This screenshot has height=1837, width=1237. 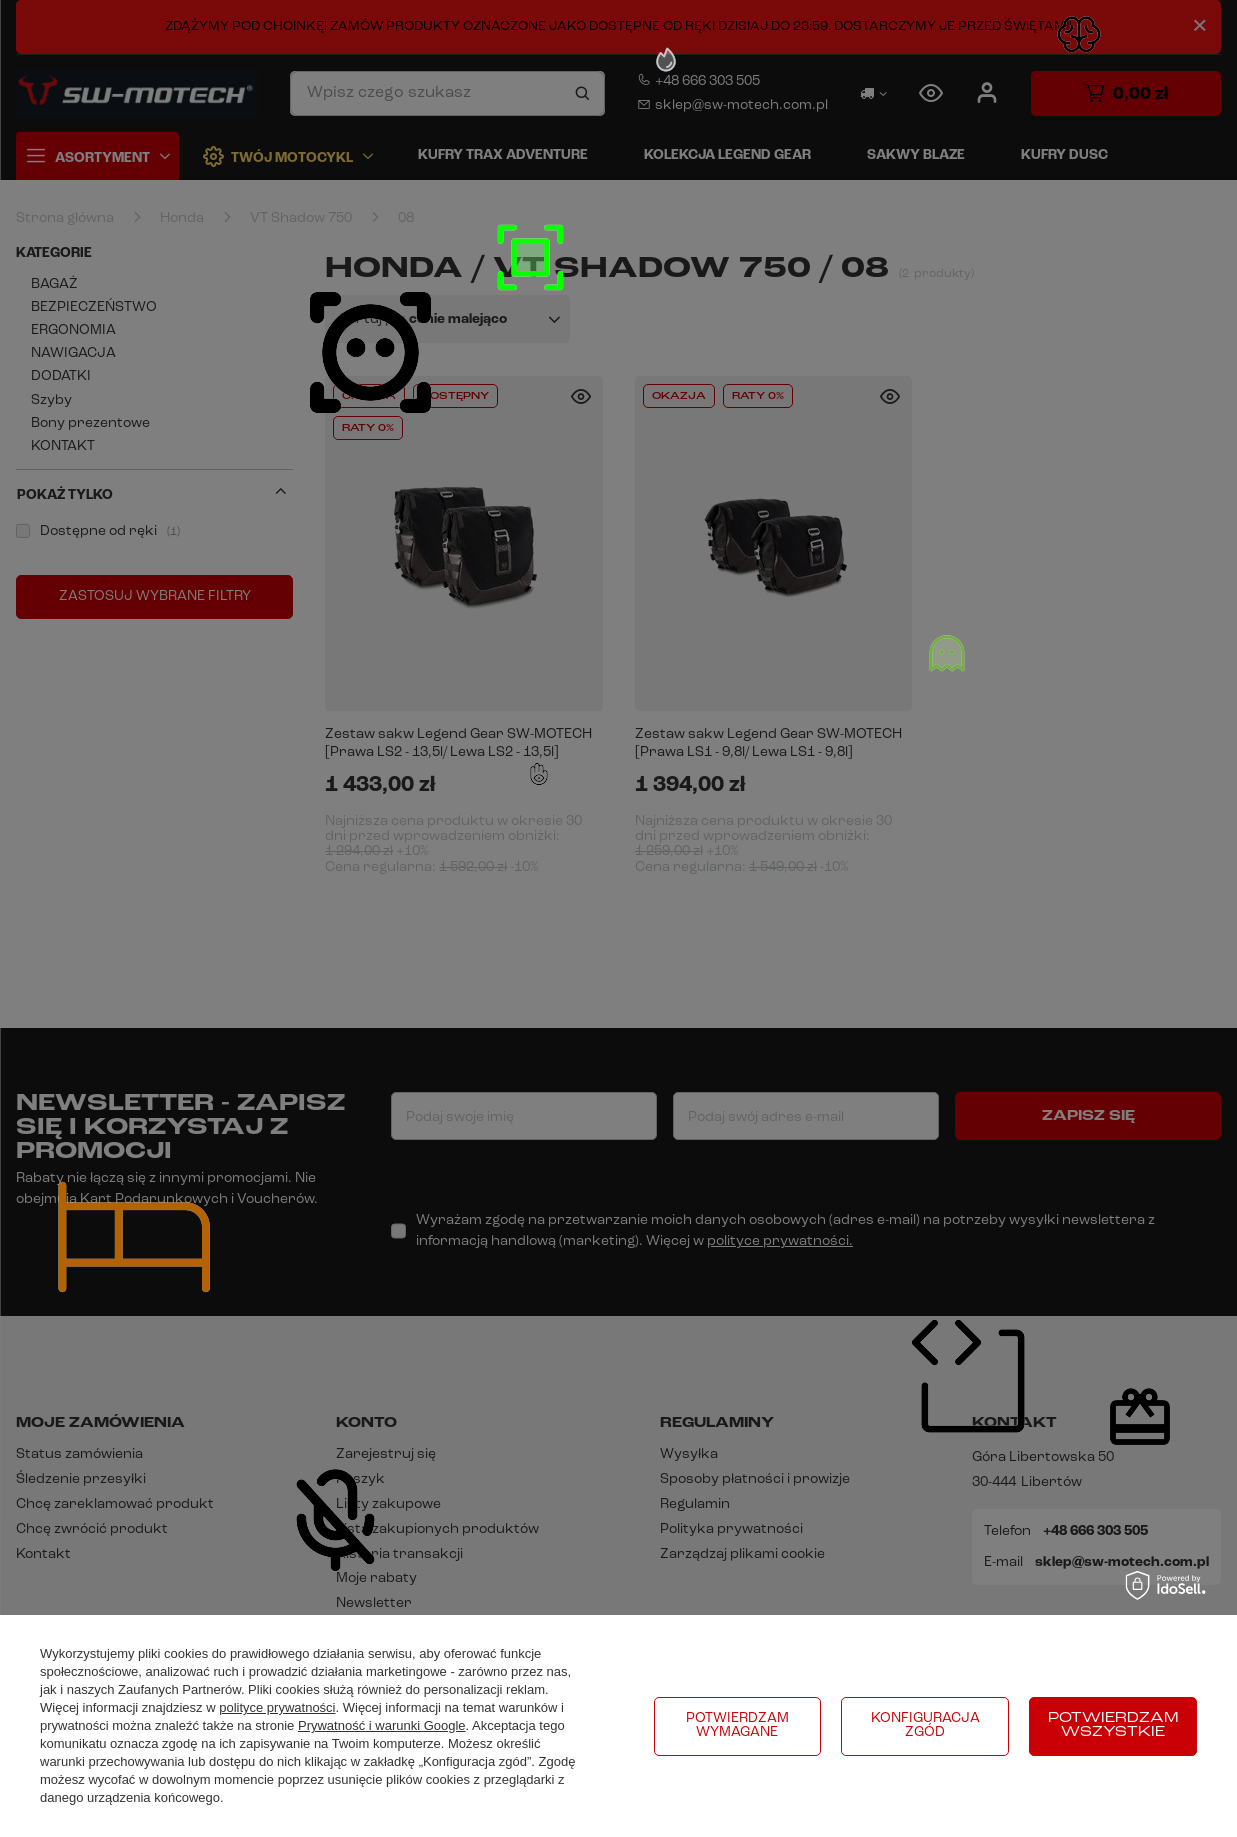 What do you see at coordinates (129, 1237) in the screenshot?
I see `view accommodation or hotel options` at bounding box center [129, 1237].